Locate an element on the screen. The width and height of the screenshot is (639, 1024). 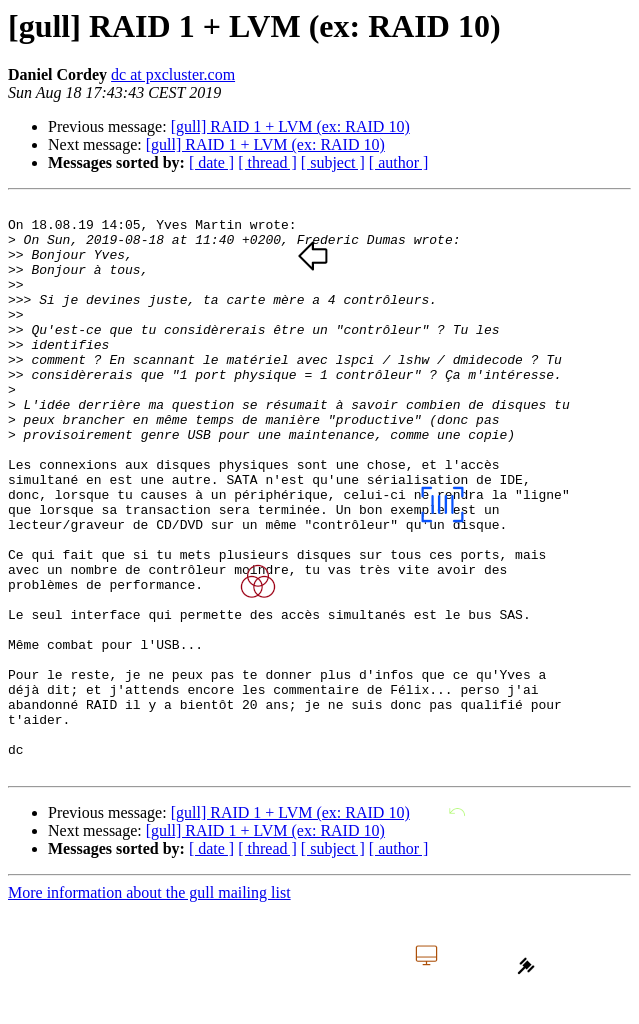
access legal or terms of service settings is located at coordinates (525, 966).